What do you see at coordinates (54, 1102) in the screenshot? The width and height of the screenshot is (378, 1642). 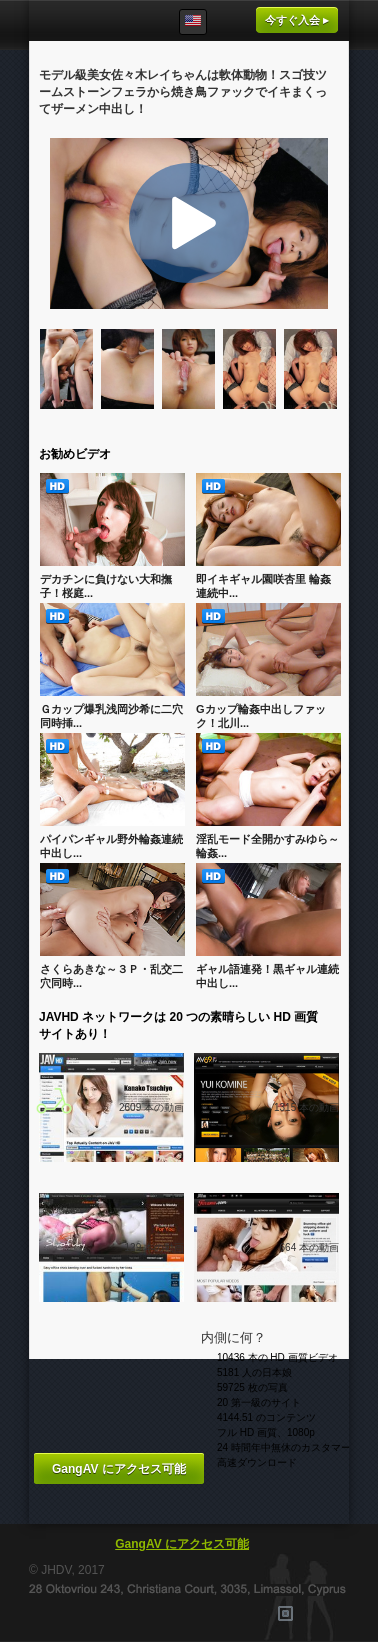 I see `select scooter as transportation mode` at bounding box center [54, 1102].